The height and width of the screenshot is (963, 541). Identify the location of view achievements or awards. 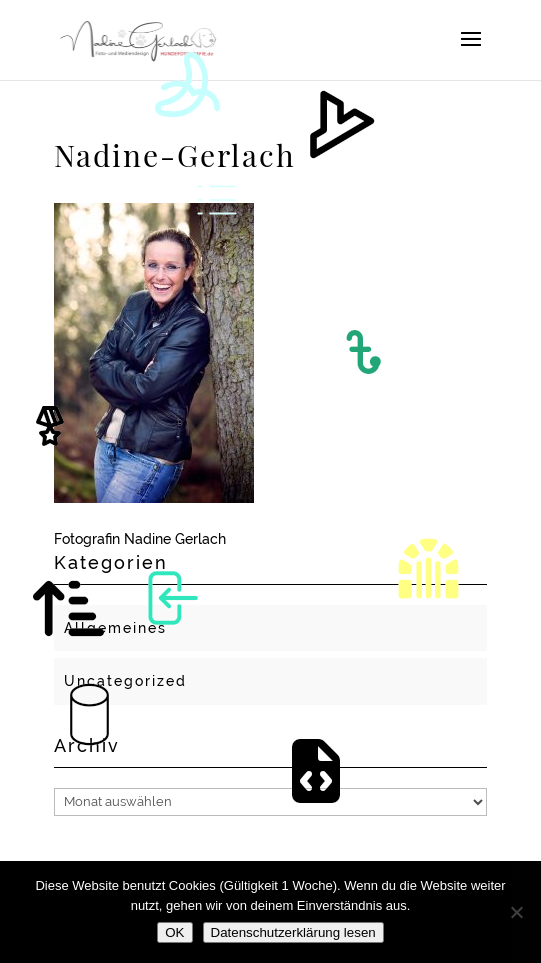
(50, 426).